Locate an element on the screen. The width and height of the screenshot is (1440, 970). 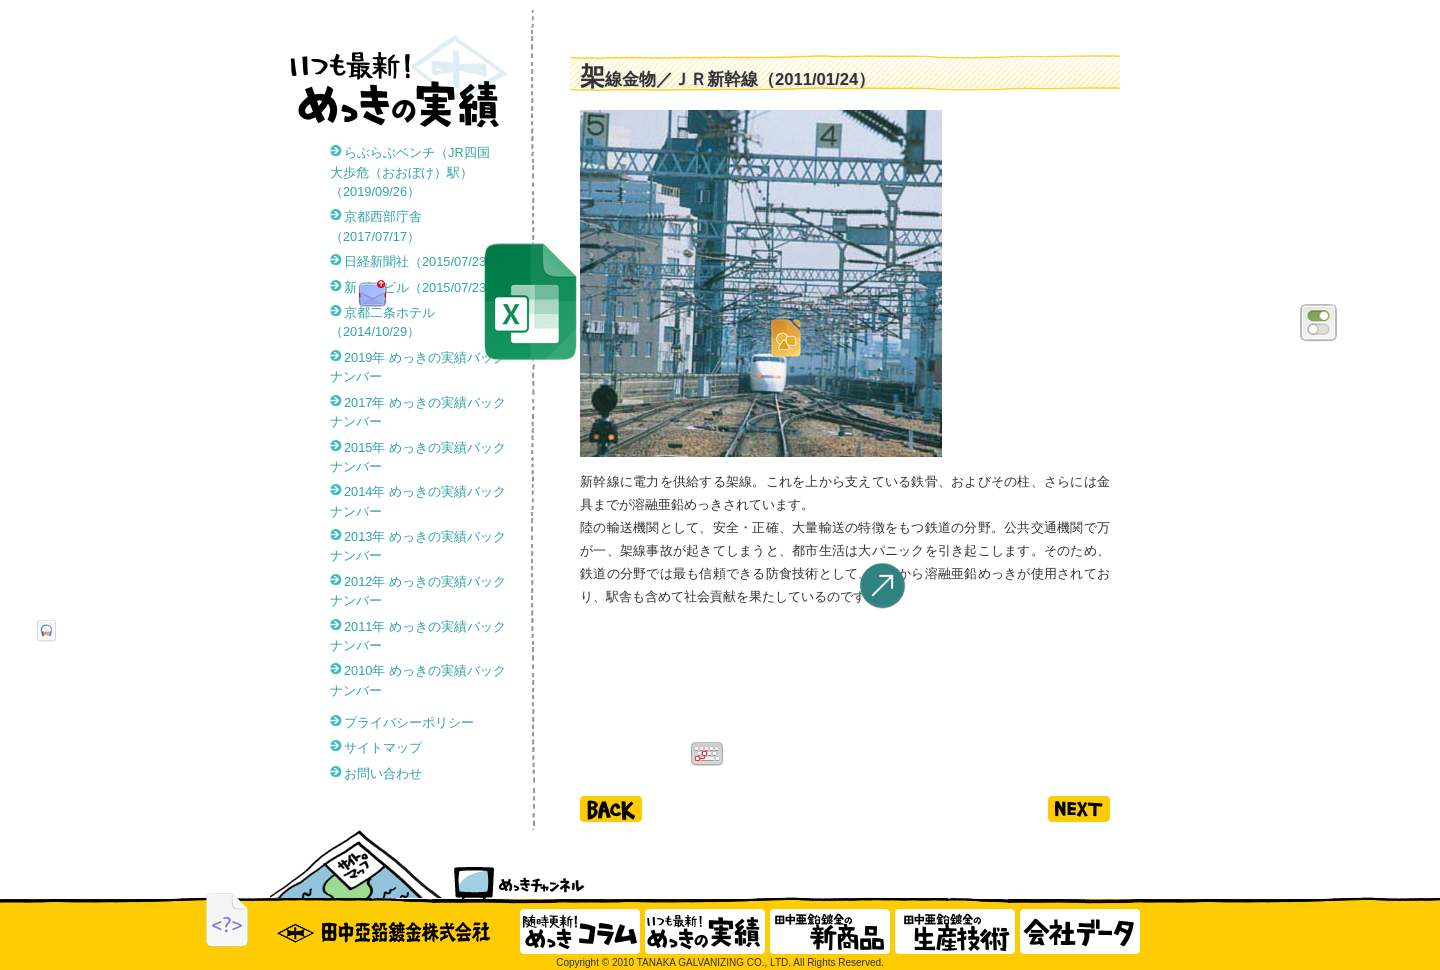
open libreoffice draw application is located at coordinates (786, 338).